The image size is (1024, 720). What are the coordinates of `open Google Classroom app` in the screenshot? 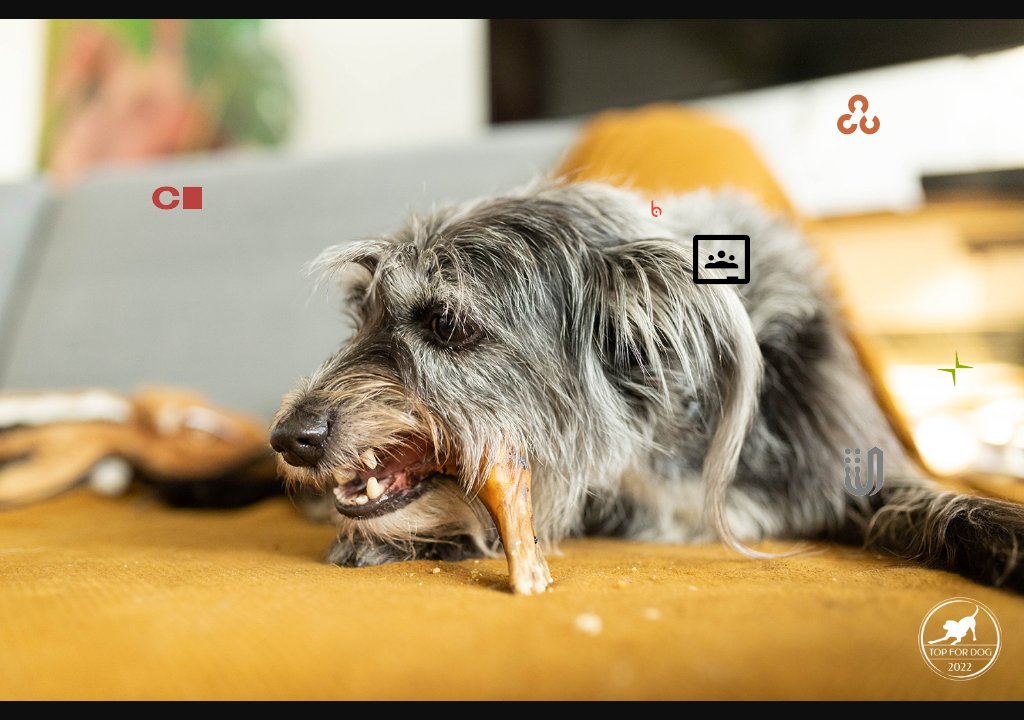 It's located at (721, 259).